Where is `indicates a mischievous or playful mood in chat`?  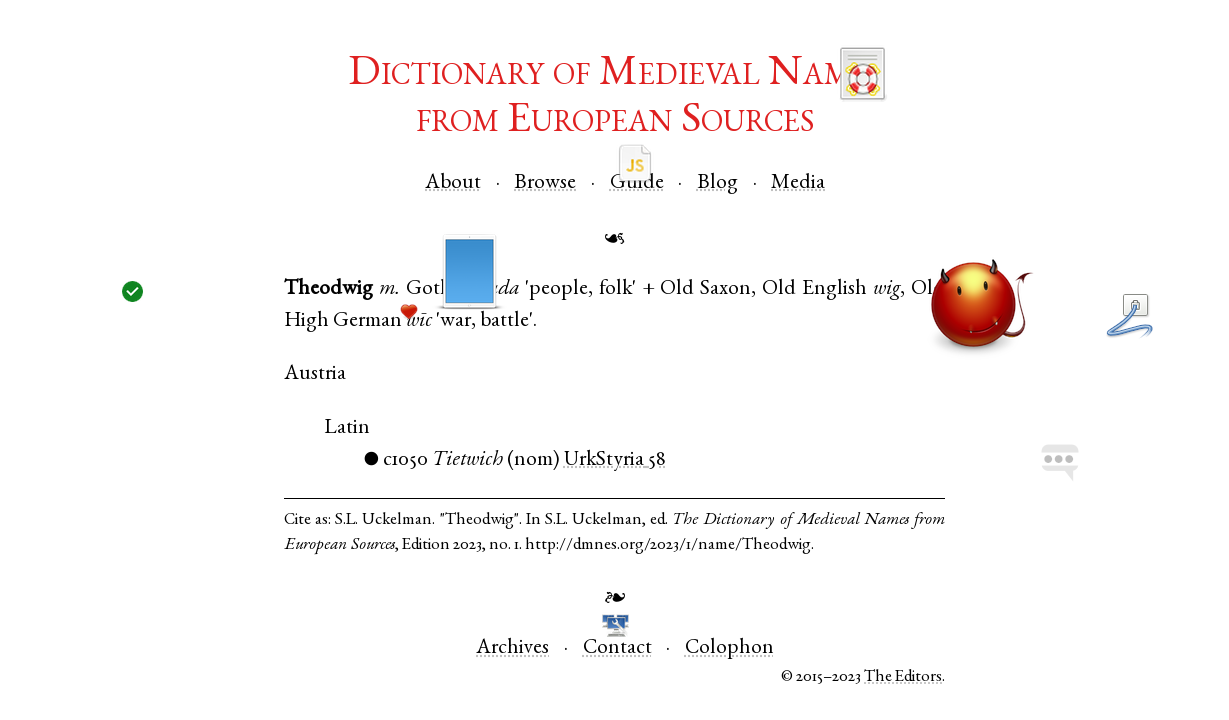
indicates a mischievous or playful mood in chat is located at coordinates (980, 306).